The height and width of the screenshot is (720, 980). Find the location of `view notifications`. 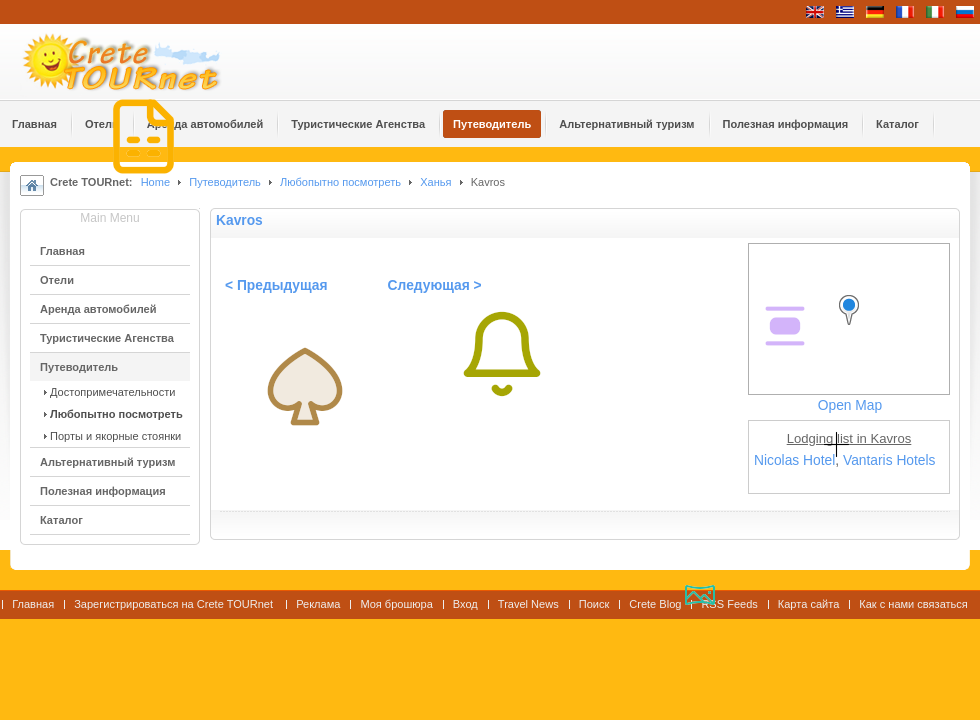

view notifications is located at coordinates (502, 354).